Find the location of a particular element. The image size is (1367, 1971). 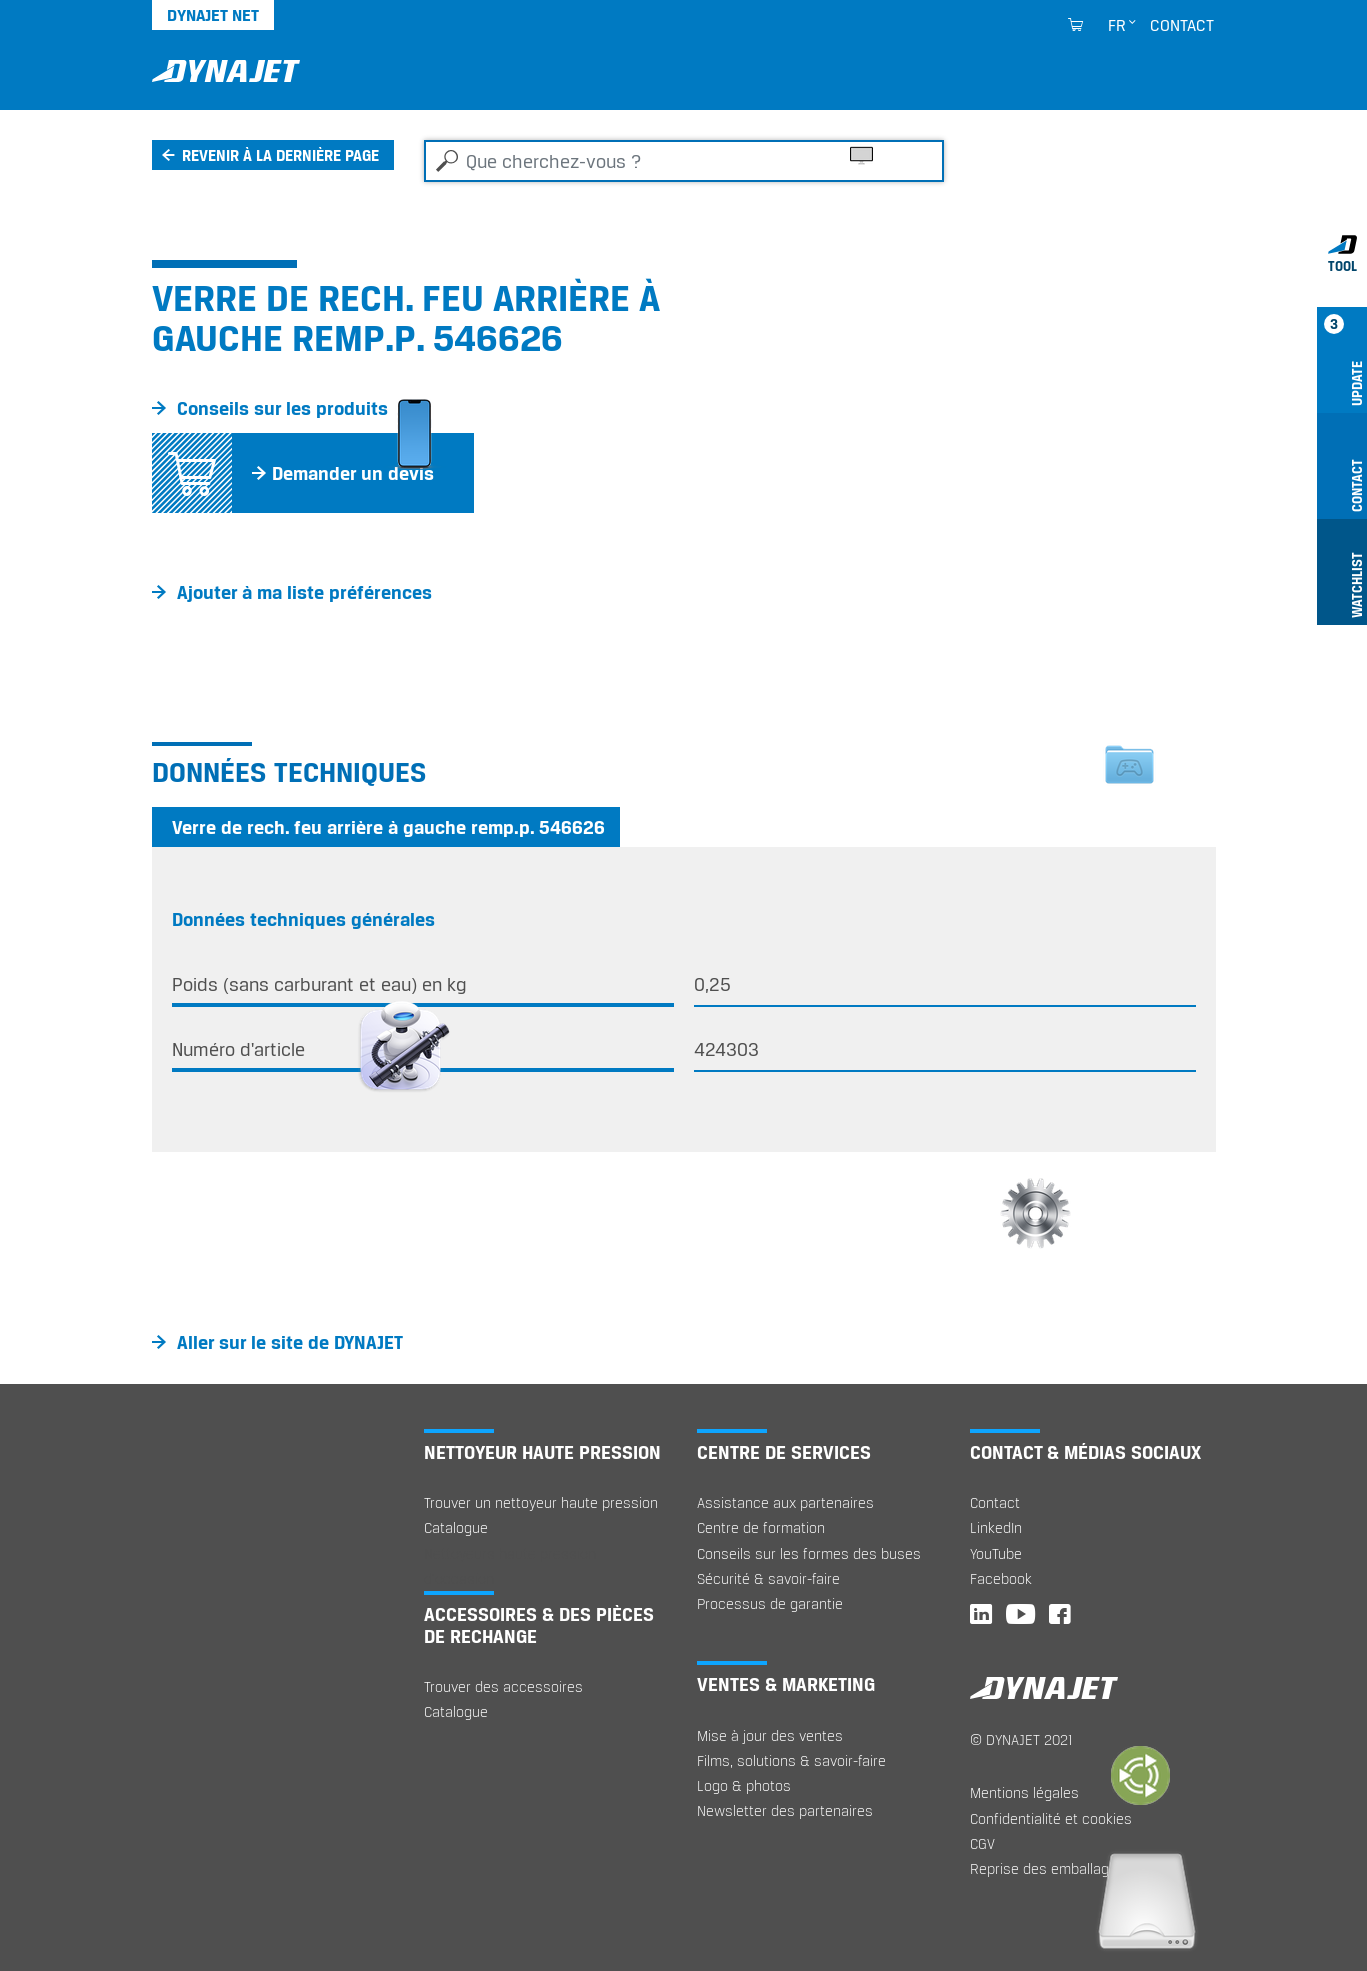

launch the ubuntu mate desktop environment is located at coordinates (1140, 1775).